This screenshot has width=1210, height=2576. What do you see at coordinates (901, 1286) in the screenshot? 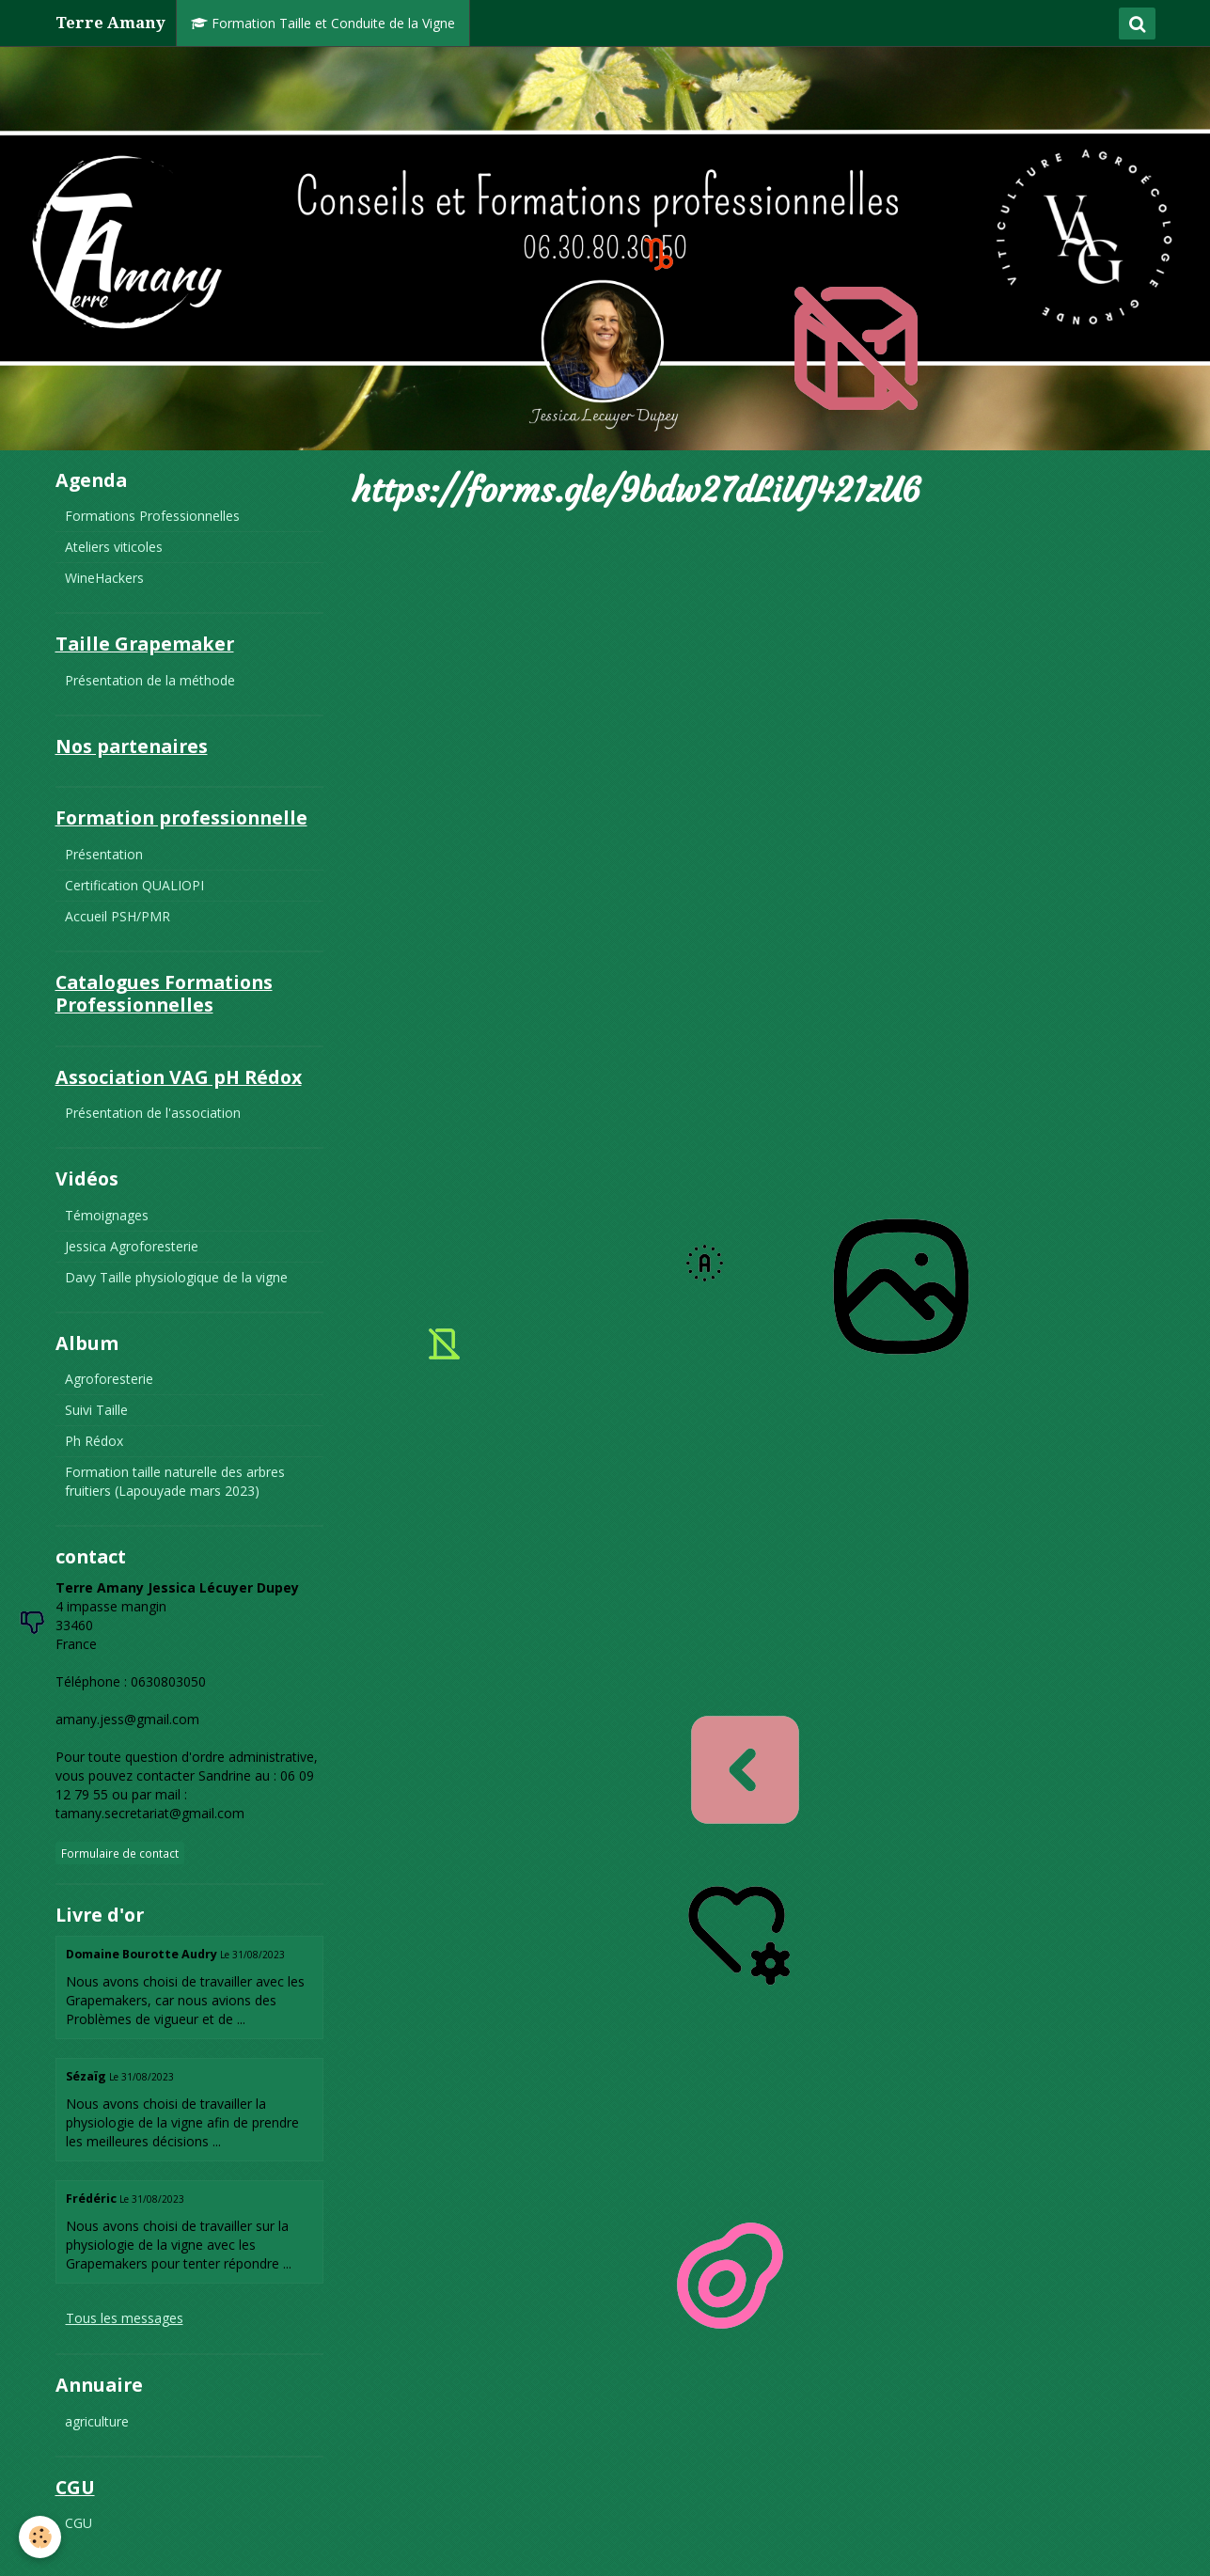
I see `view photo gallery` at bounding box center [901, 1286].